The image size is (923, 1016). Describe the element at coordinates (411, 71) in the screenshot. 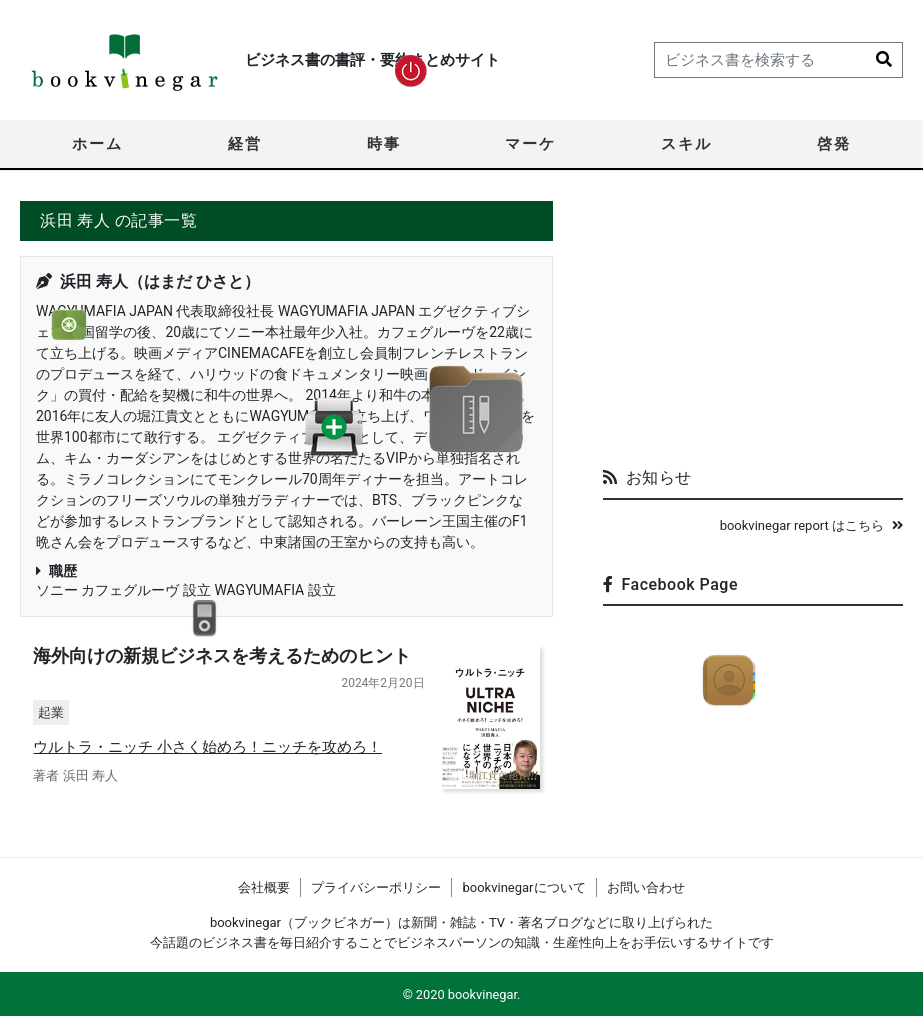

I see `shut down or power off the system` at that location.